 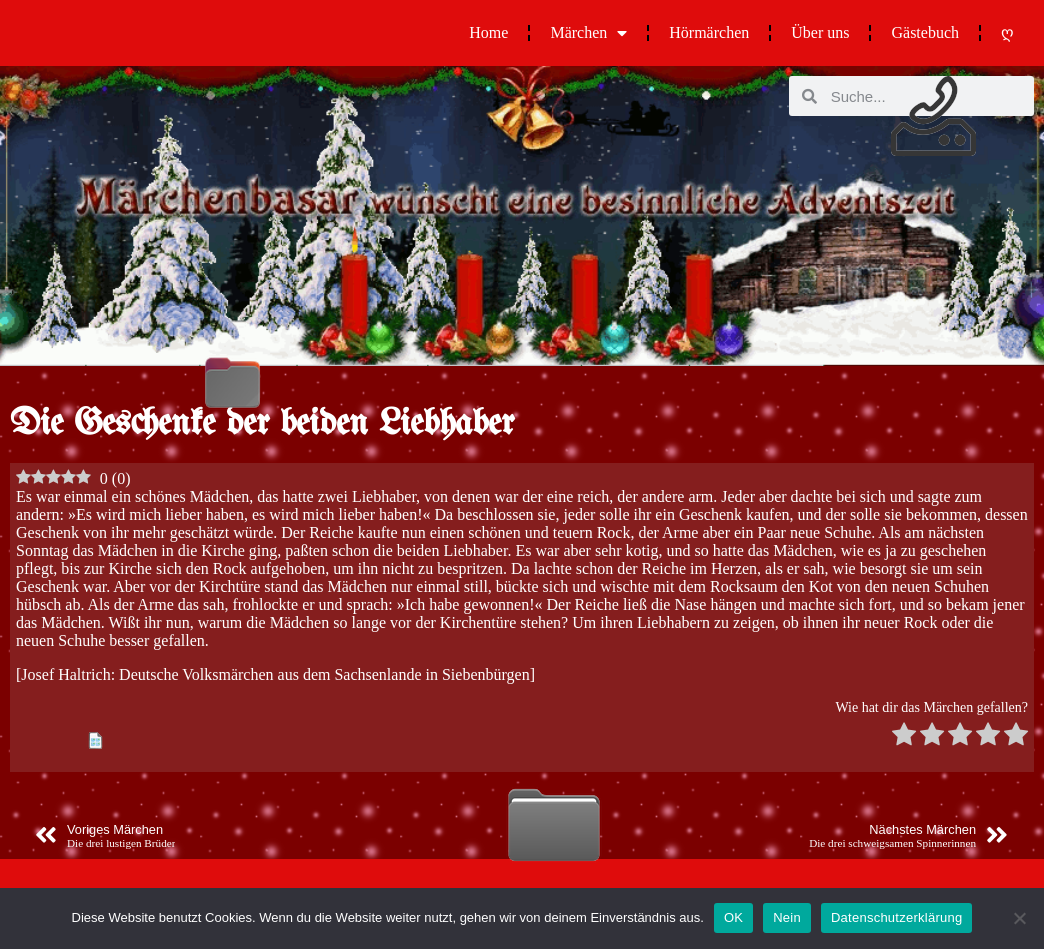 What do you see at coordinates (232, 382) in the screenshot?
I see `open a folder or directory` at bounding box center [232, 382].